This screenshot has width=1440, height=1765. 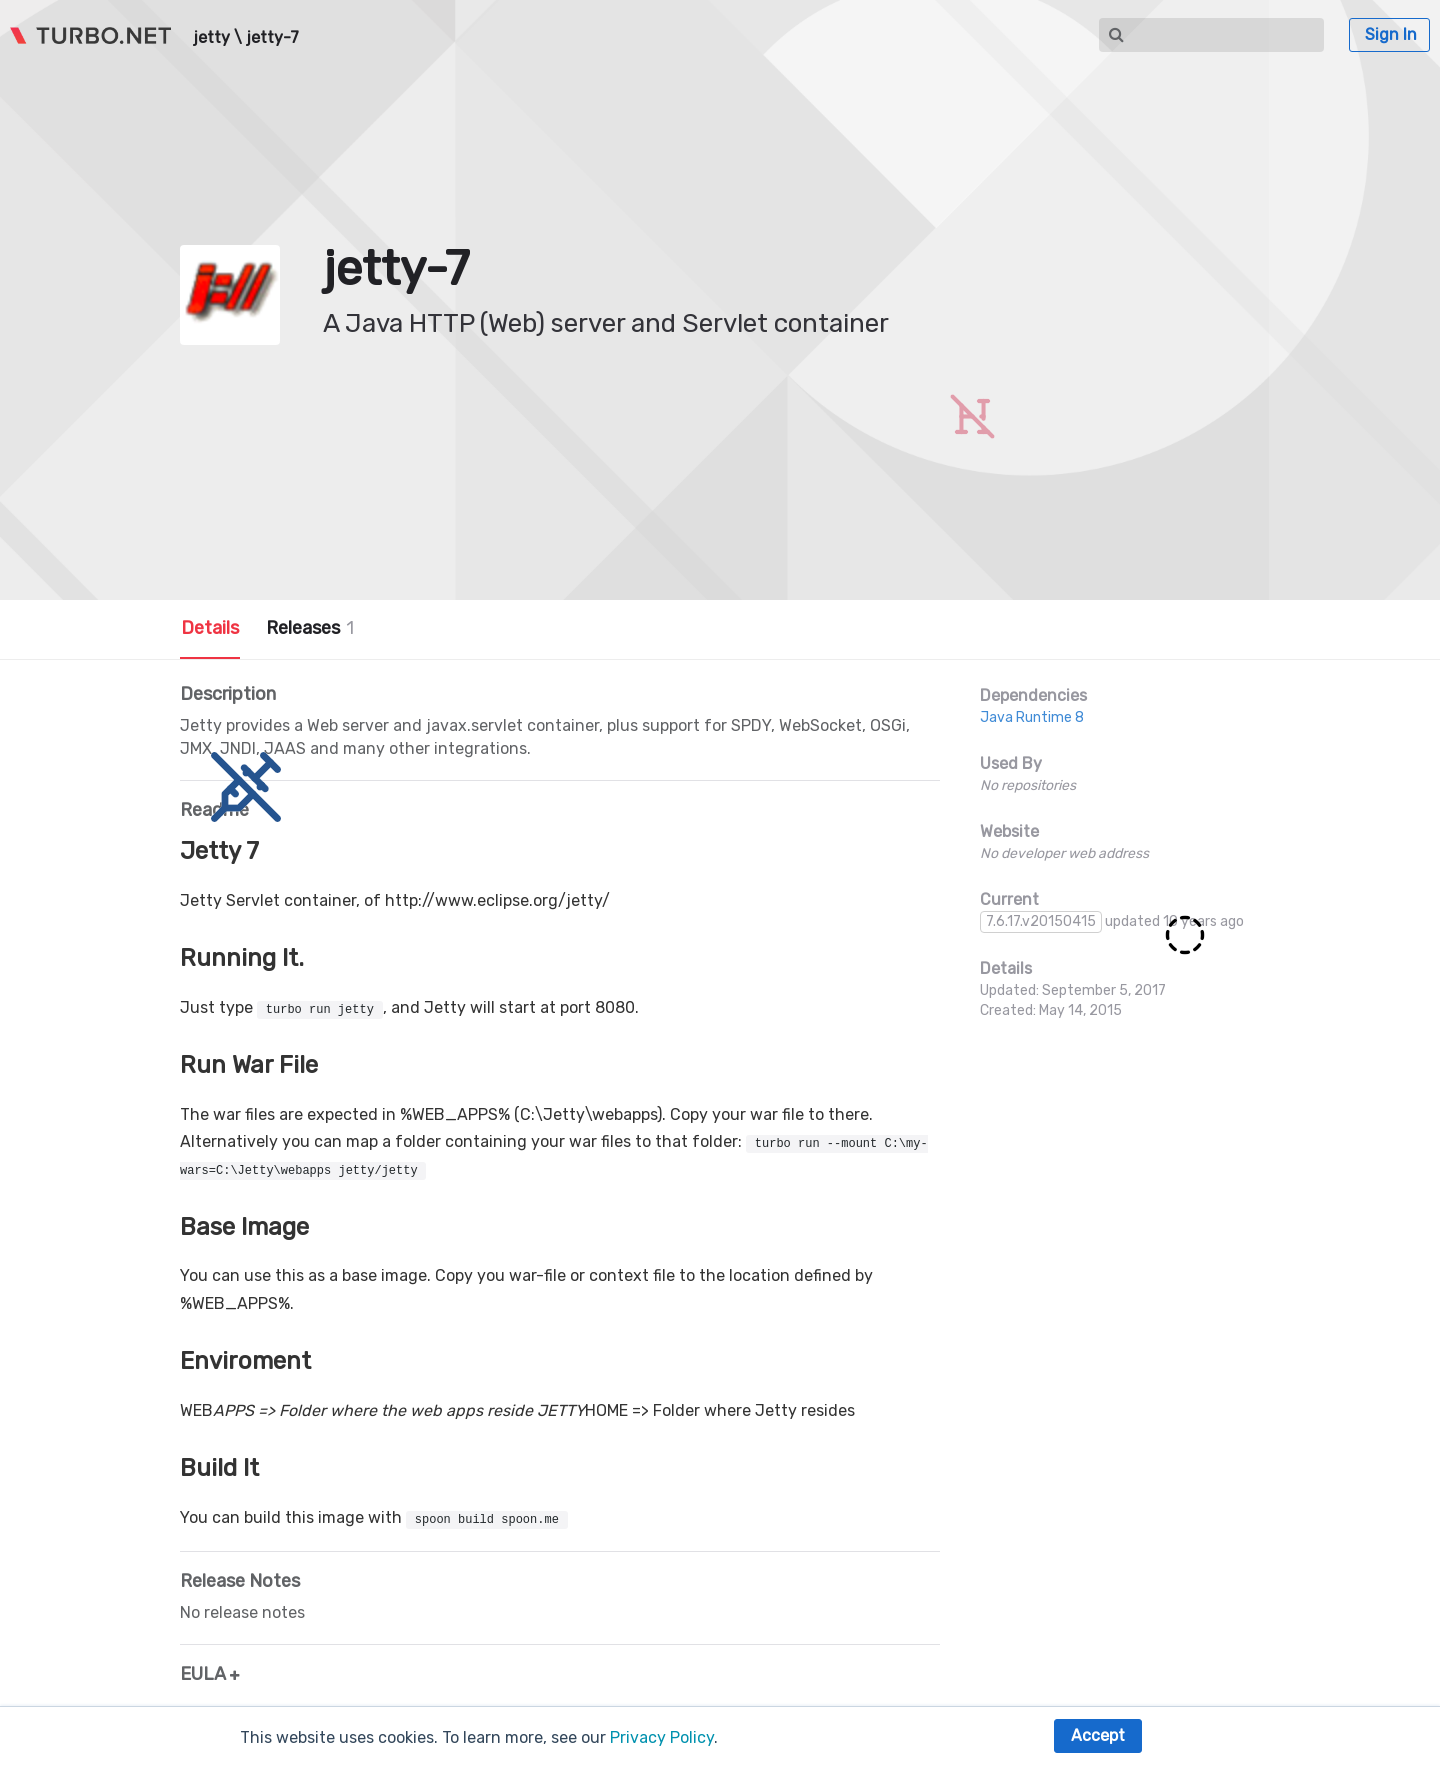 I want to click on disable heading formatting, so click(x=972, y=416).